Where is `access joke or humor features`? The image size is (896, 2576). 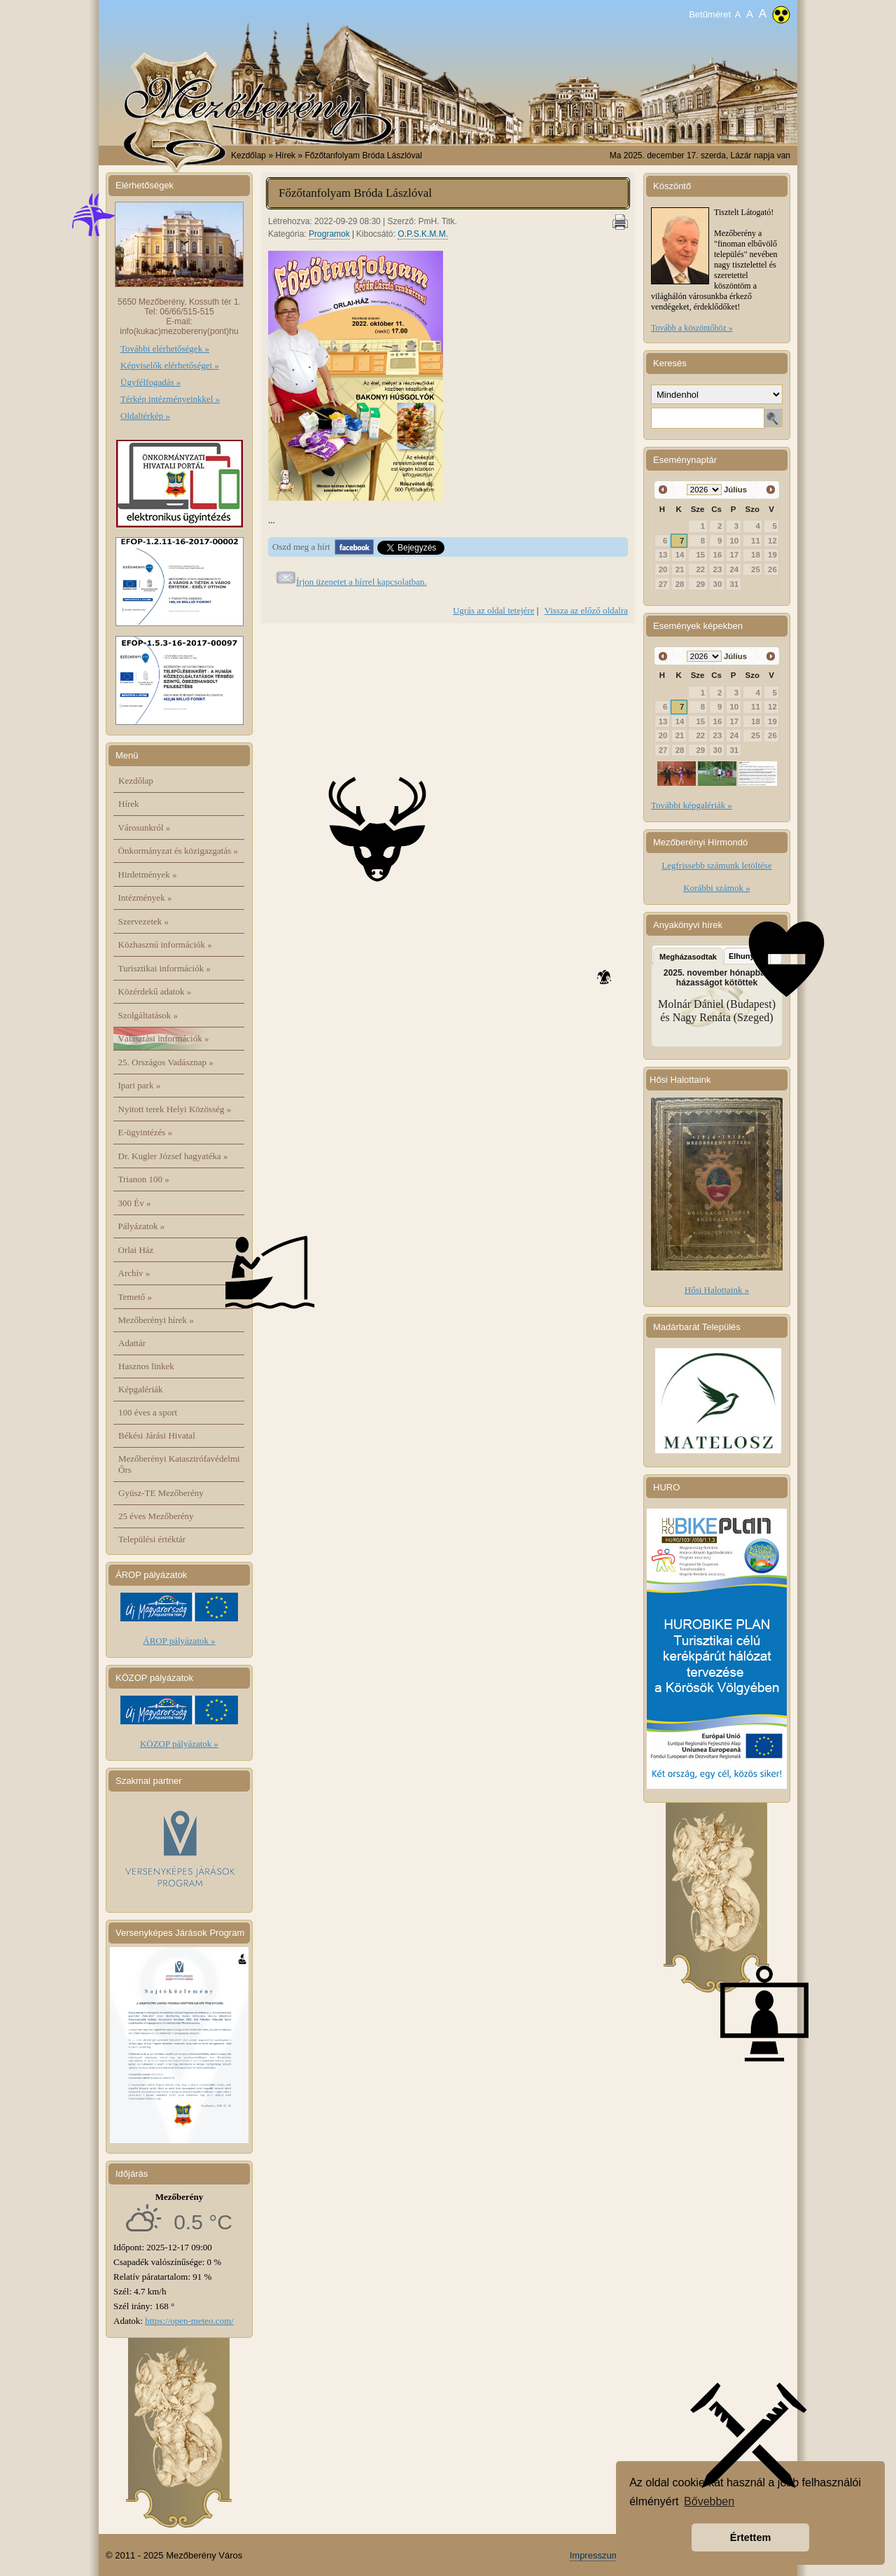 access joke or humor features is located at coordinates (604, 977).